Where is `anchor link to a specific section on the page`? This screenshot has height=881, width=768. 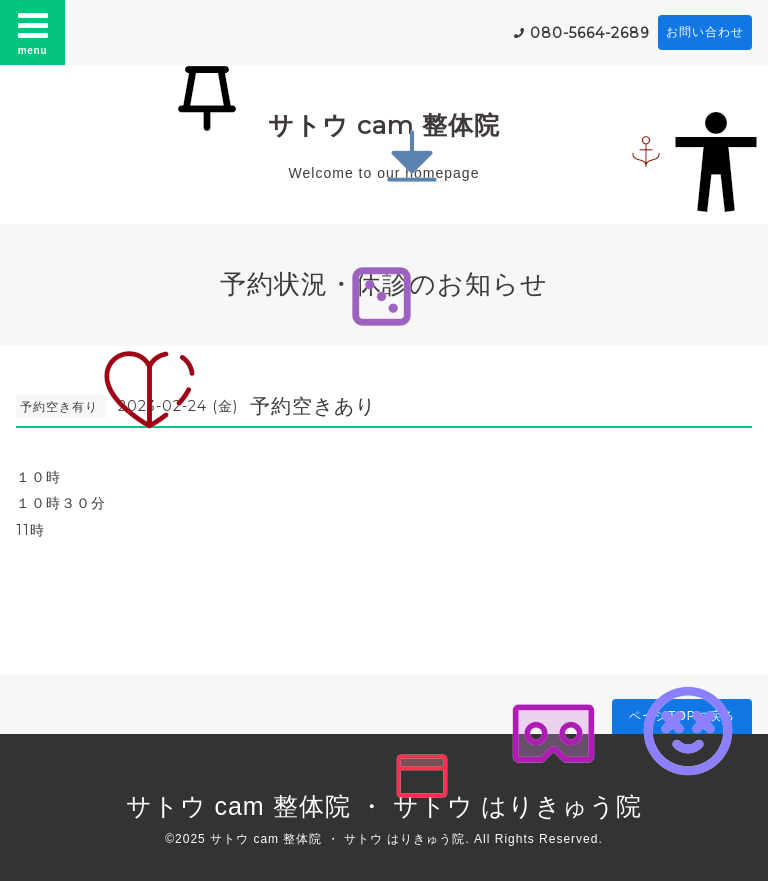
anchor link to a specific section on the page is located at coordinates (646, 151).